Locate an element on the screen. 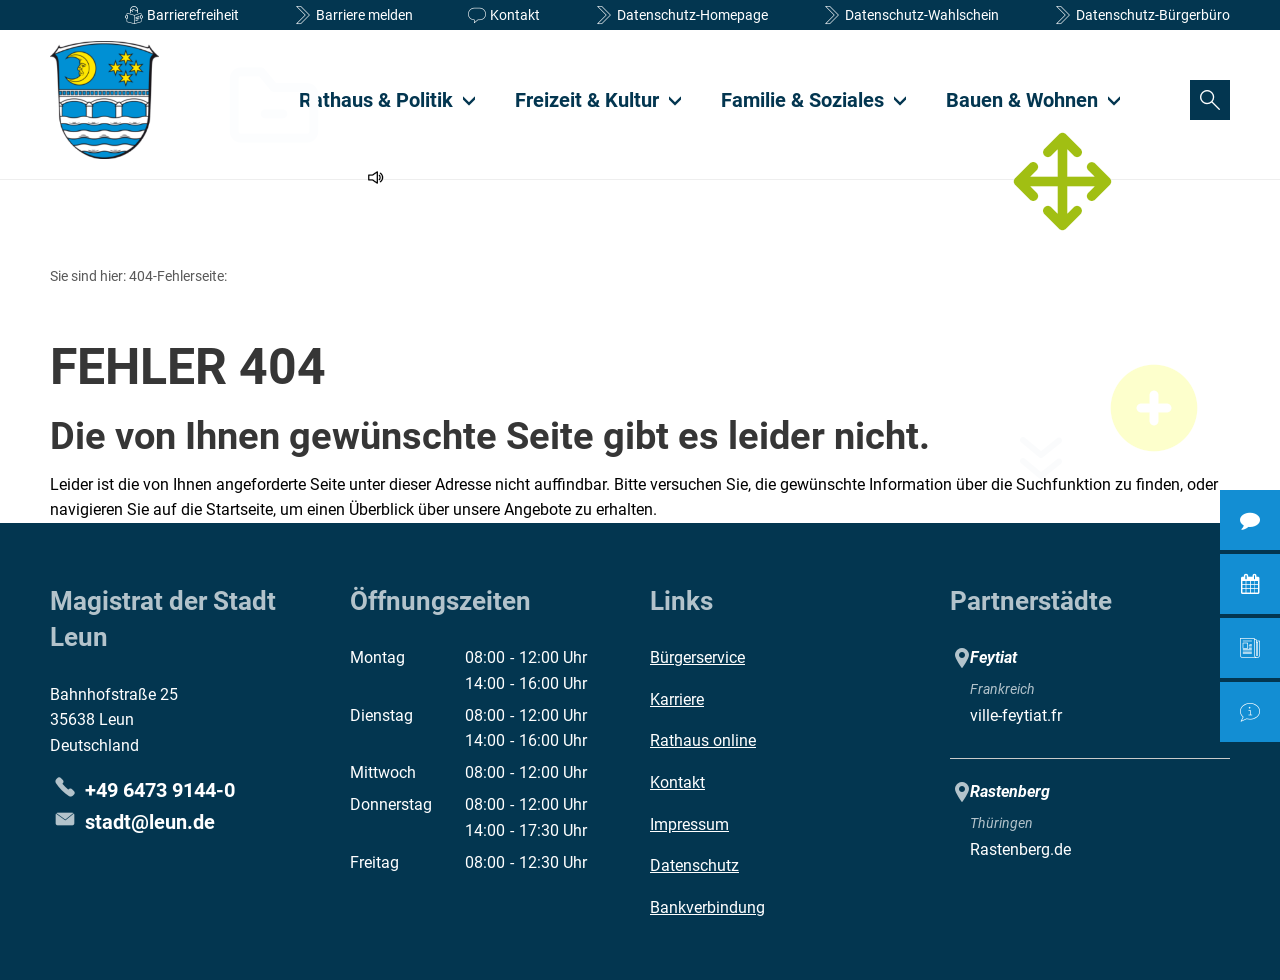 Image resolution: width=1280 pixels, height=980 pixels. increase or unmute audio volume is located at coordinates (375, 177).